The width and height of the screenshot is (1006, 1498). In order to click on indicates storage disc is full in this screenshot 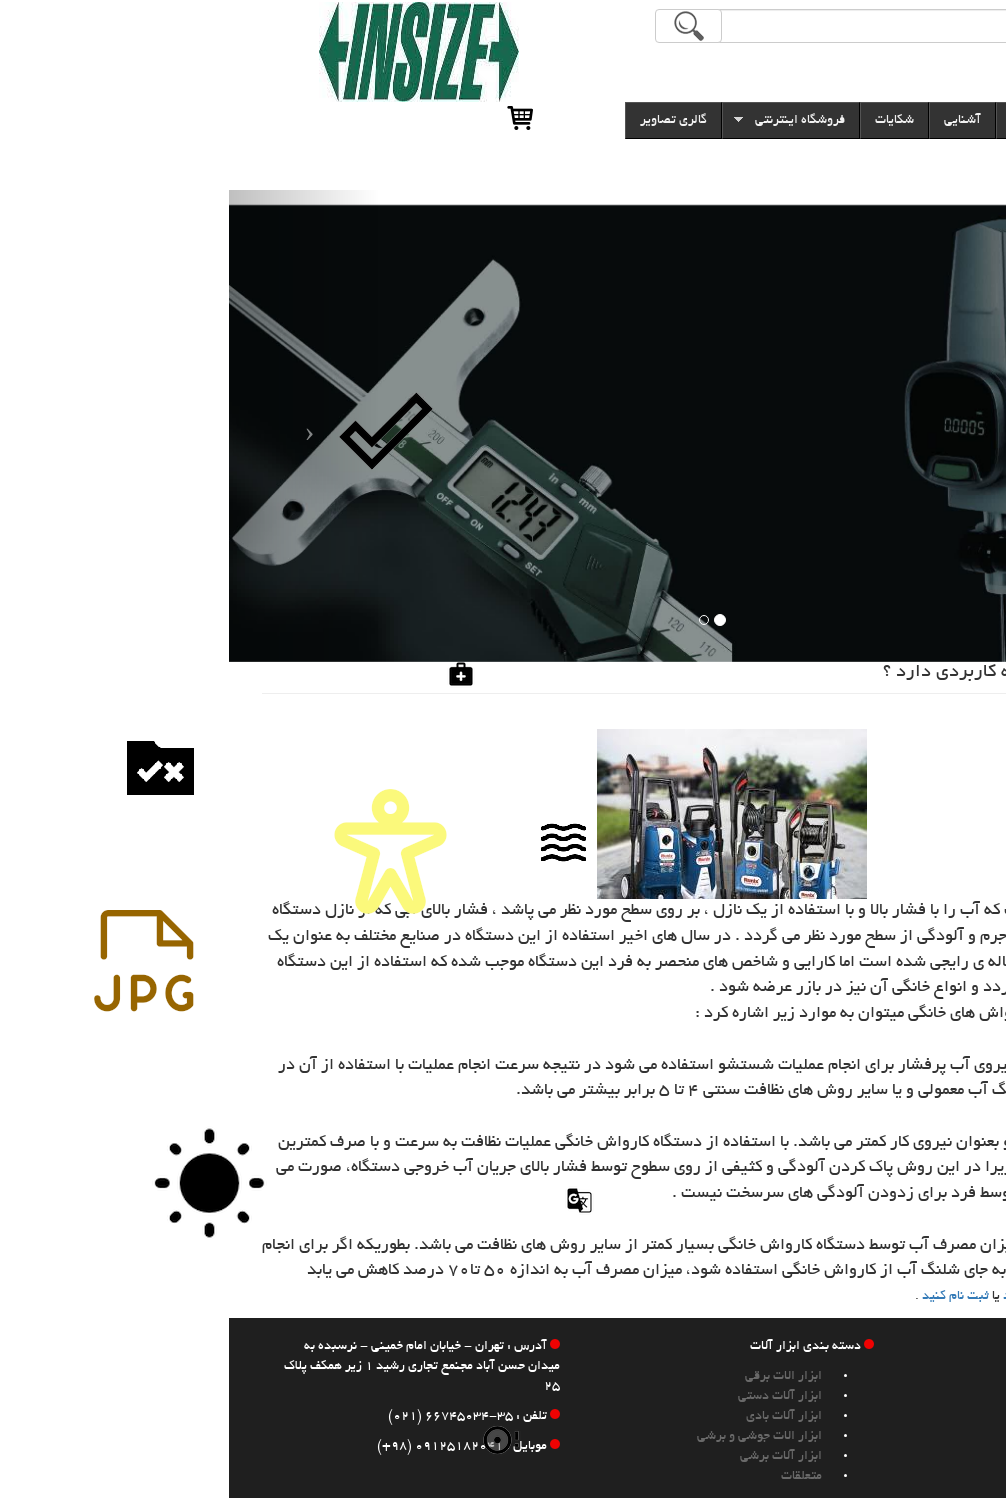, I will do `click(501, 1440)`.